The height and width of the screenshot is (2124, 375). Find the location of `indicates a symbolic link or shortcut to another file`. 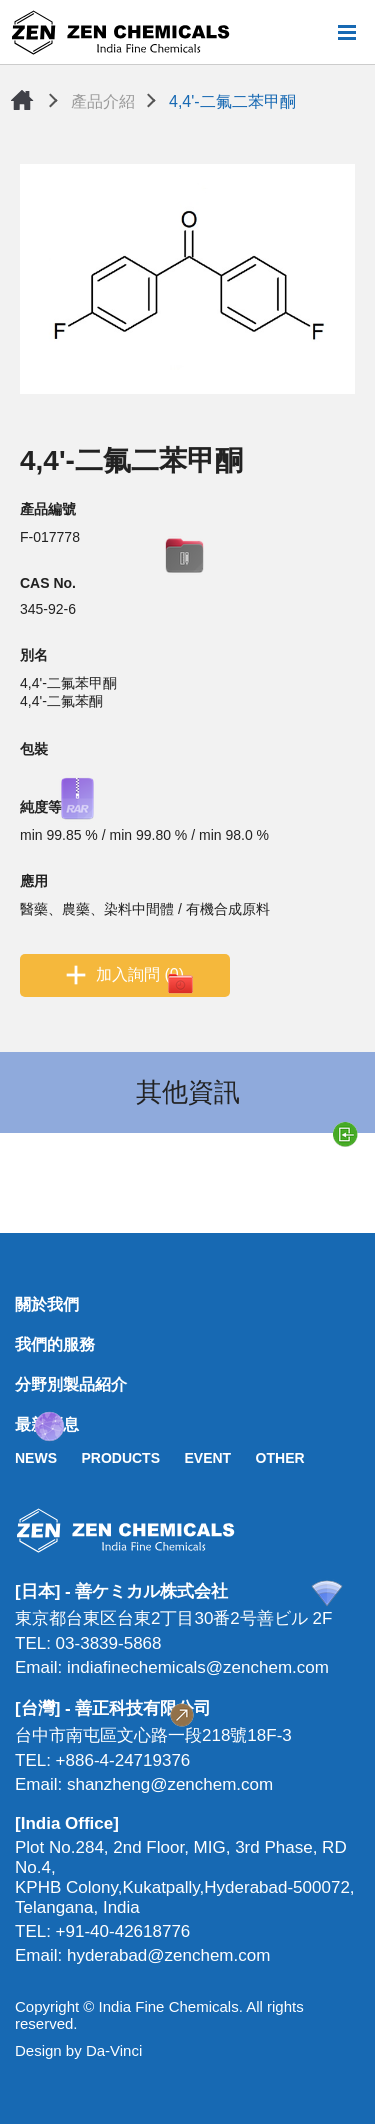

indicates a symbolic link or shortcut to another file is located at coordinates (182, 1715).